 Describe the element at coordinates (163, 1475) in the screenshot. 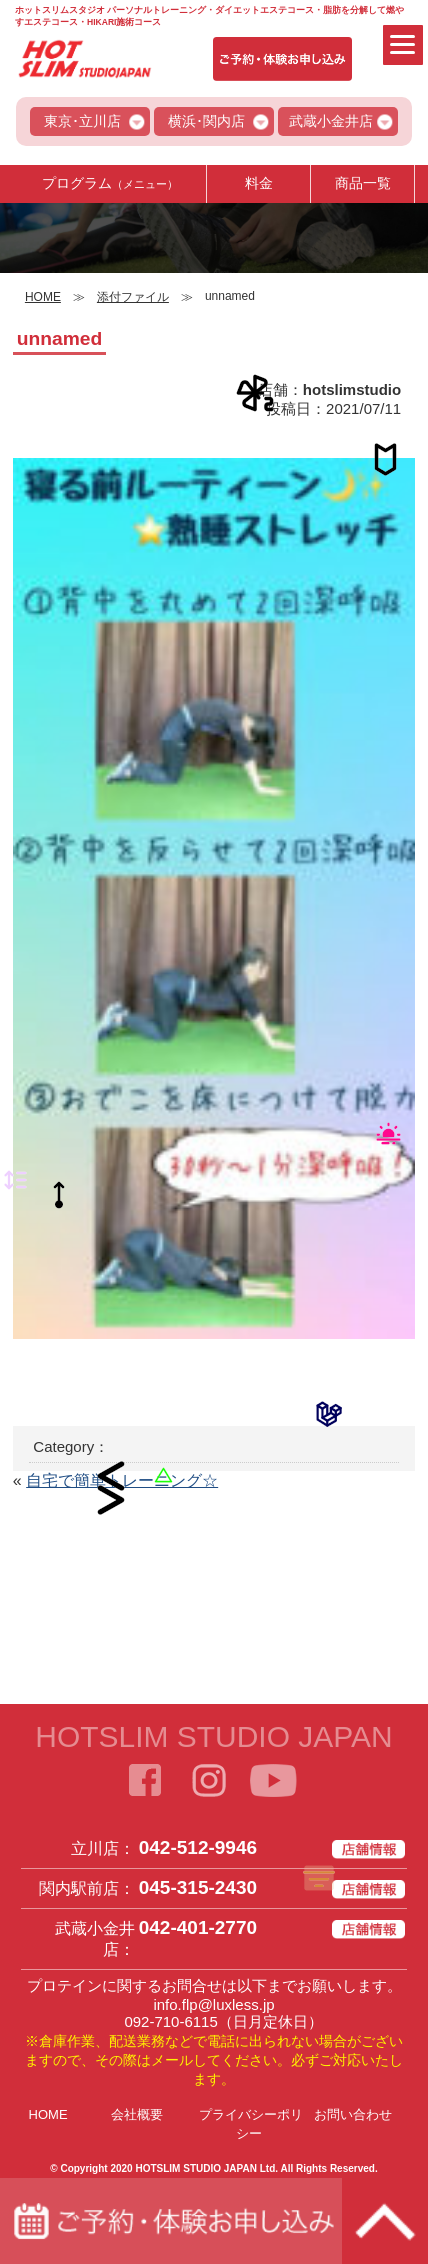

I see `vercel platform logo` at that location.